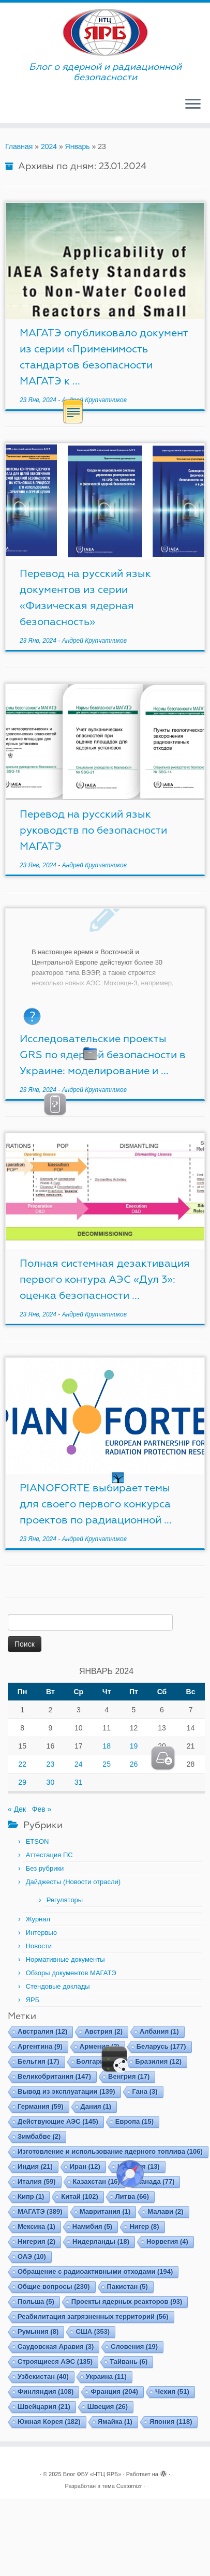  What do you see at coordinates (73, 411) in the screenshot?
I see `open the notes application` at bounding box center [73, 411].